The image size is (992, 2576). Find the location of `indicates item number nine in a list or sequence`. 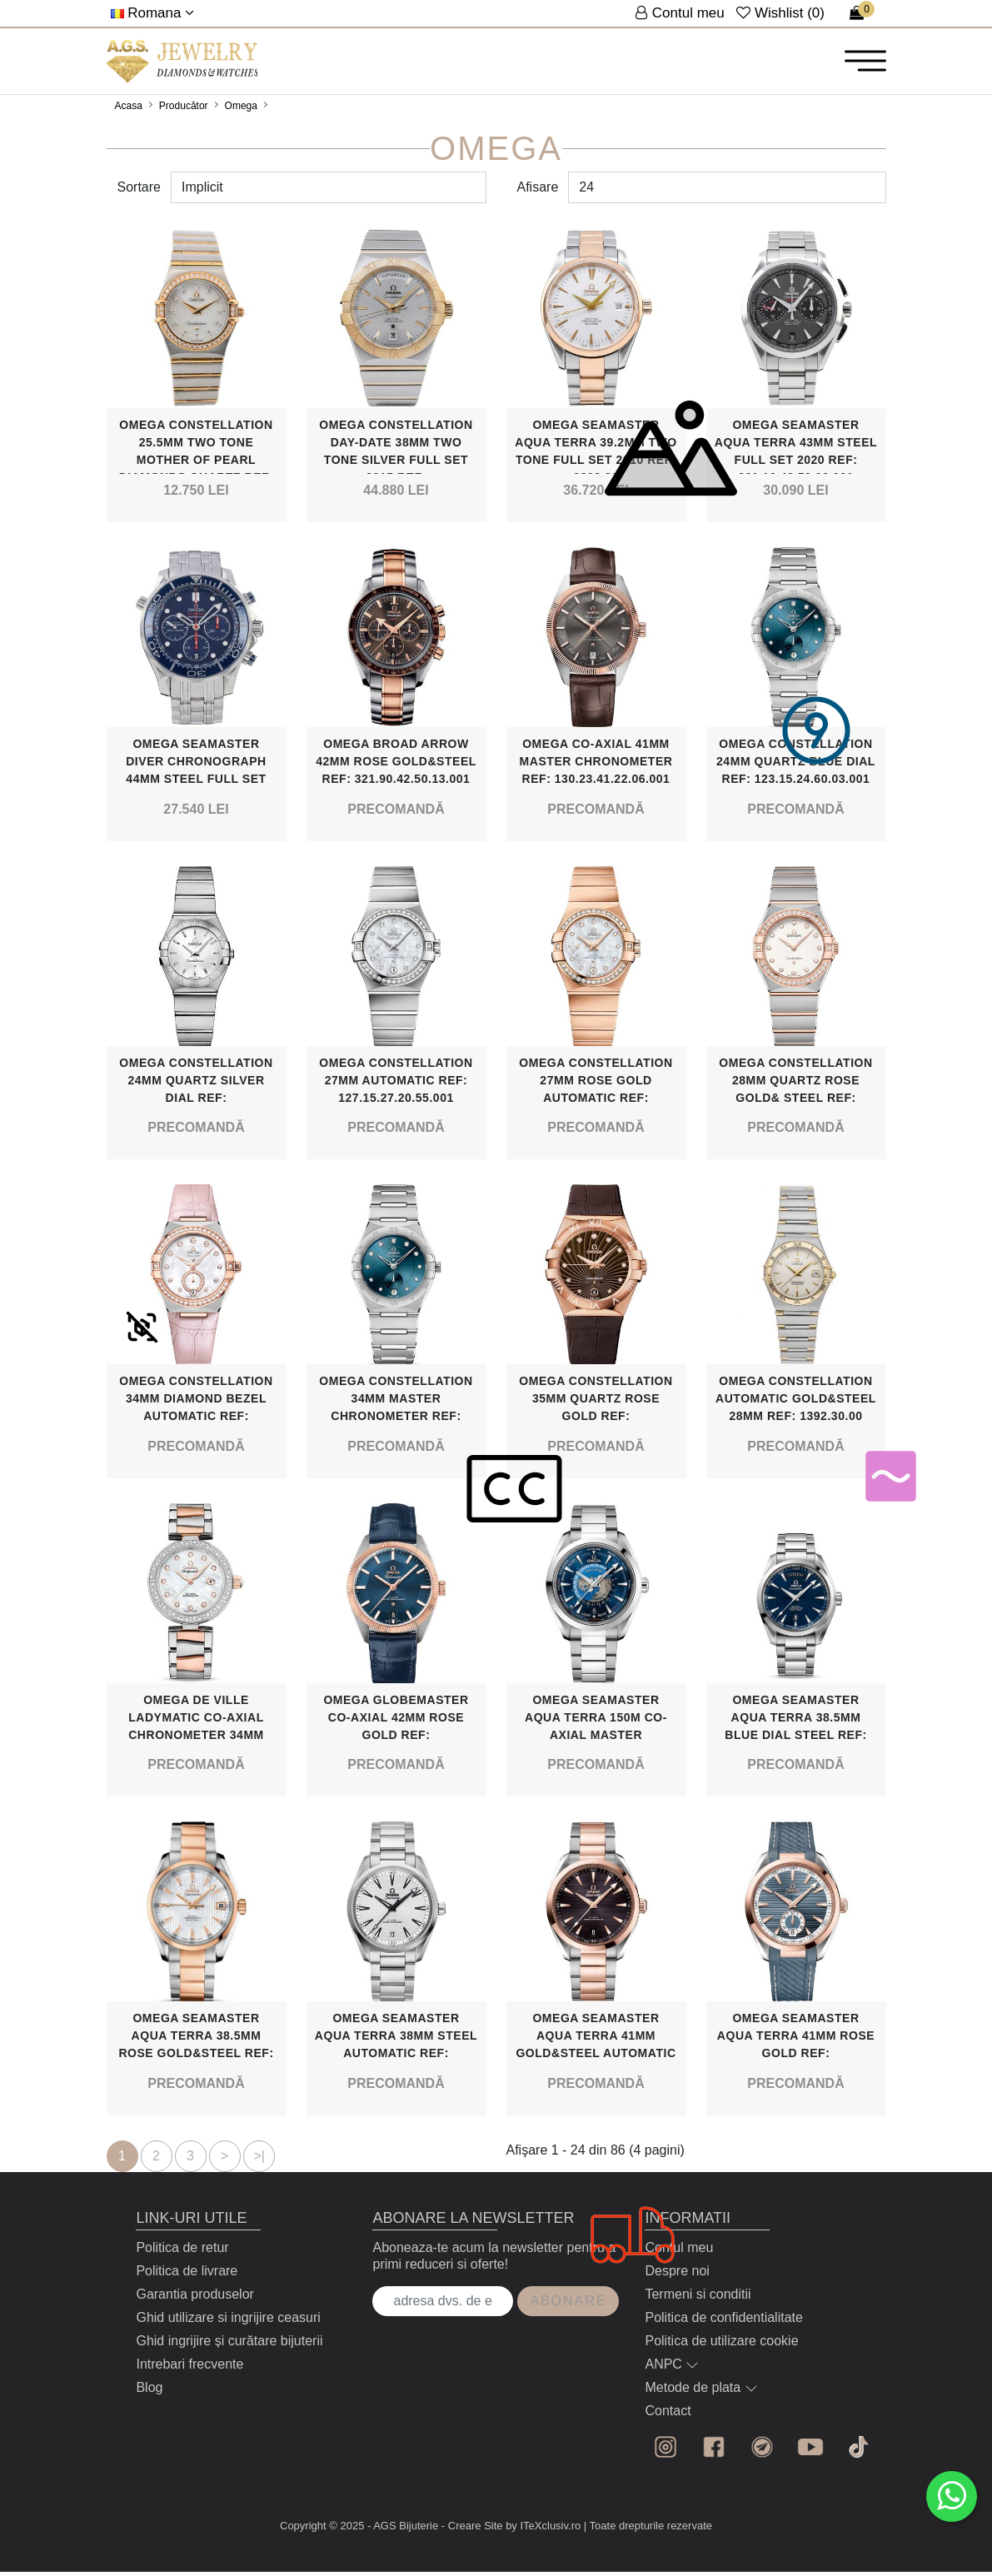

indicates item number nine in a list or sequence is located at coordinates (816, 730).